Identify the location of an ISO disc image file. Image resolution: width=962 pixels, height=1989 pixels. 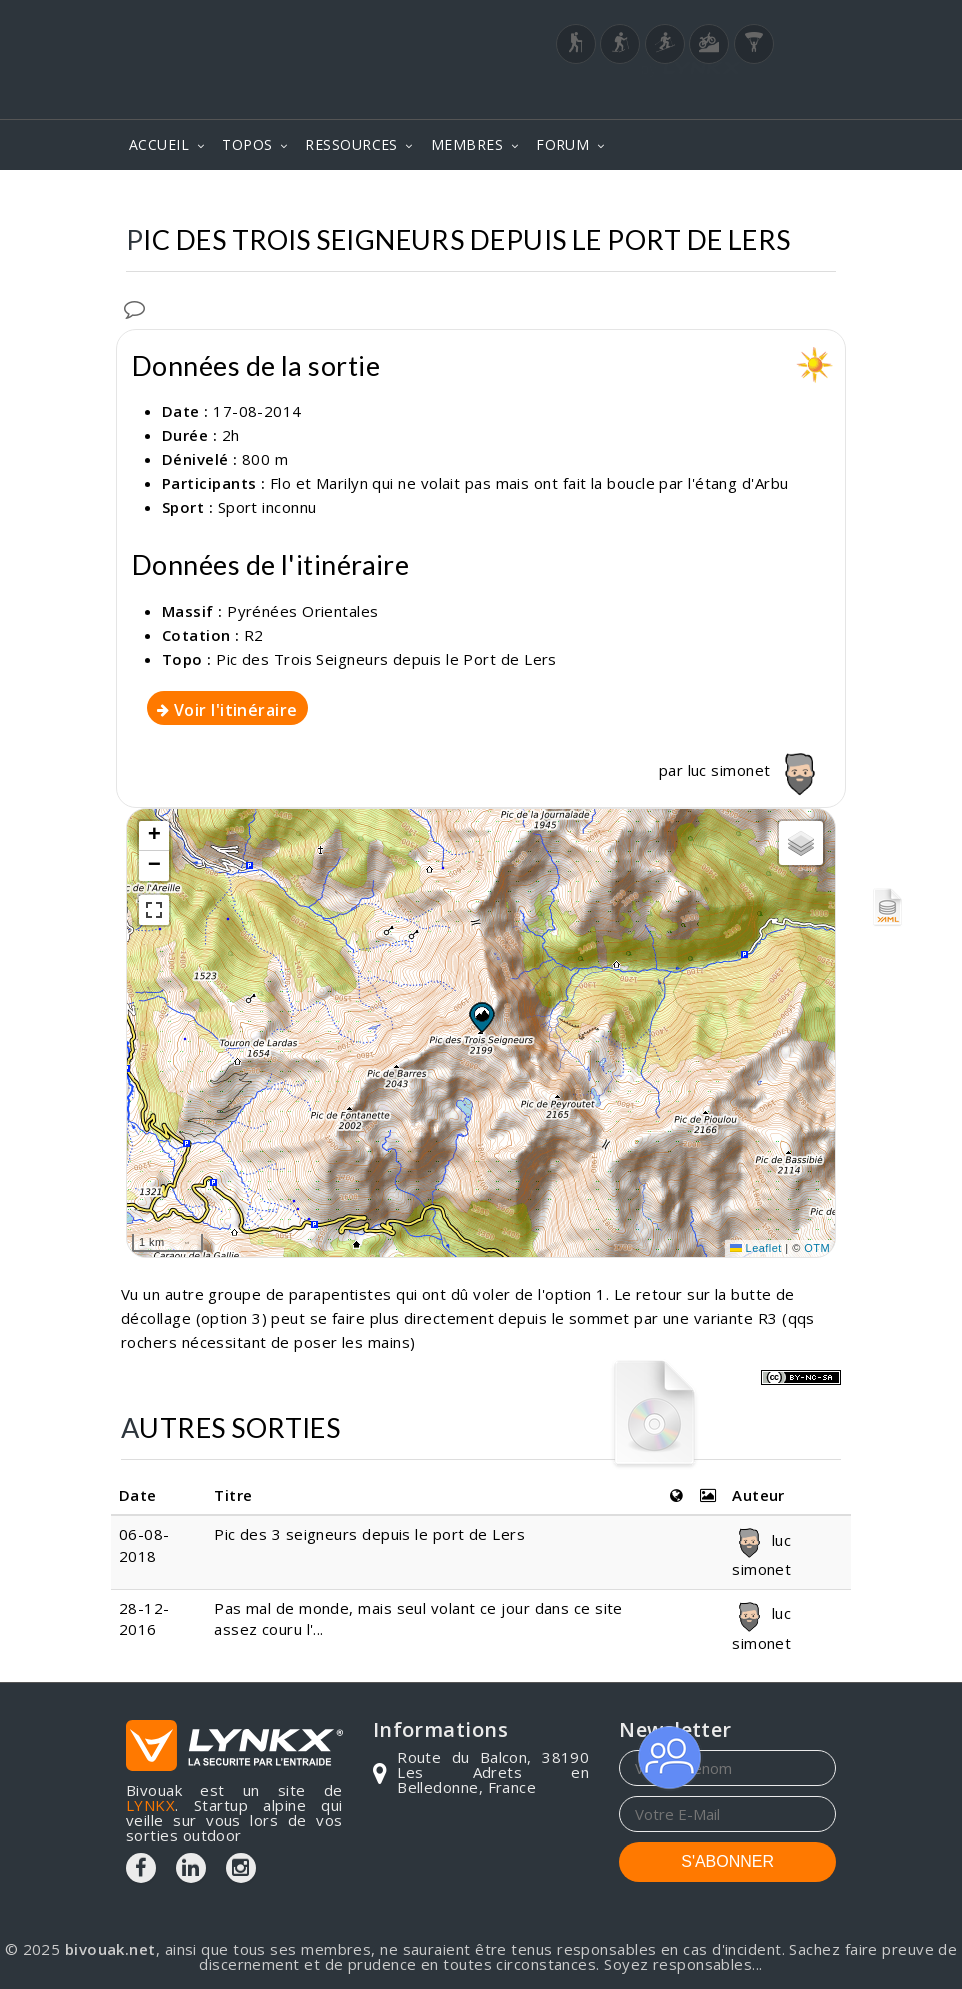
(654, 1414).